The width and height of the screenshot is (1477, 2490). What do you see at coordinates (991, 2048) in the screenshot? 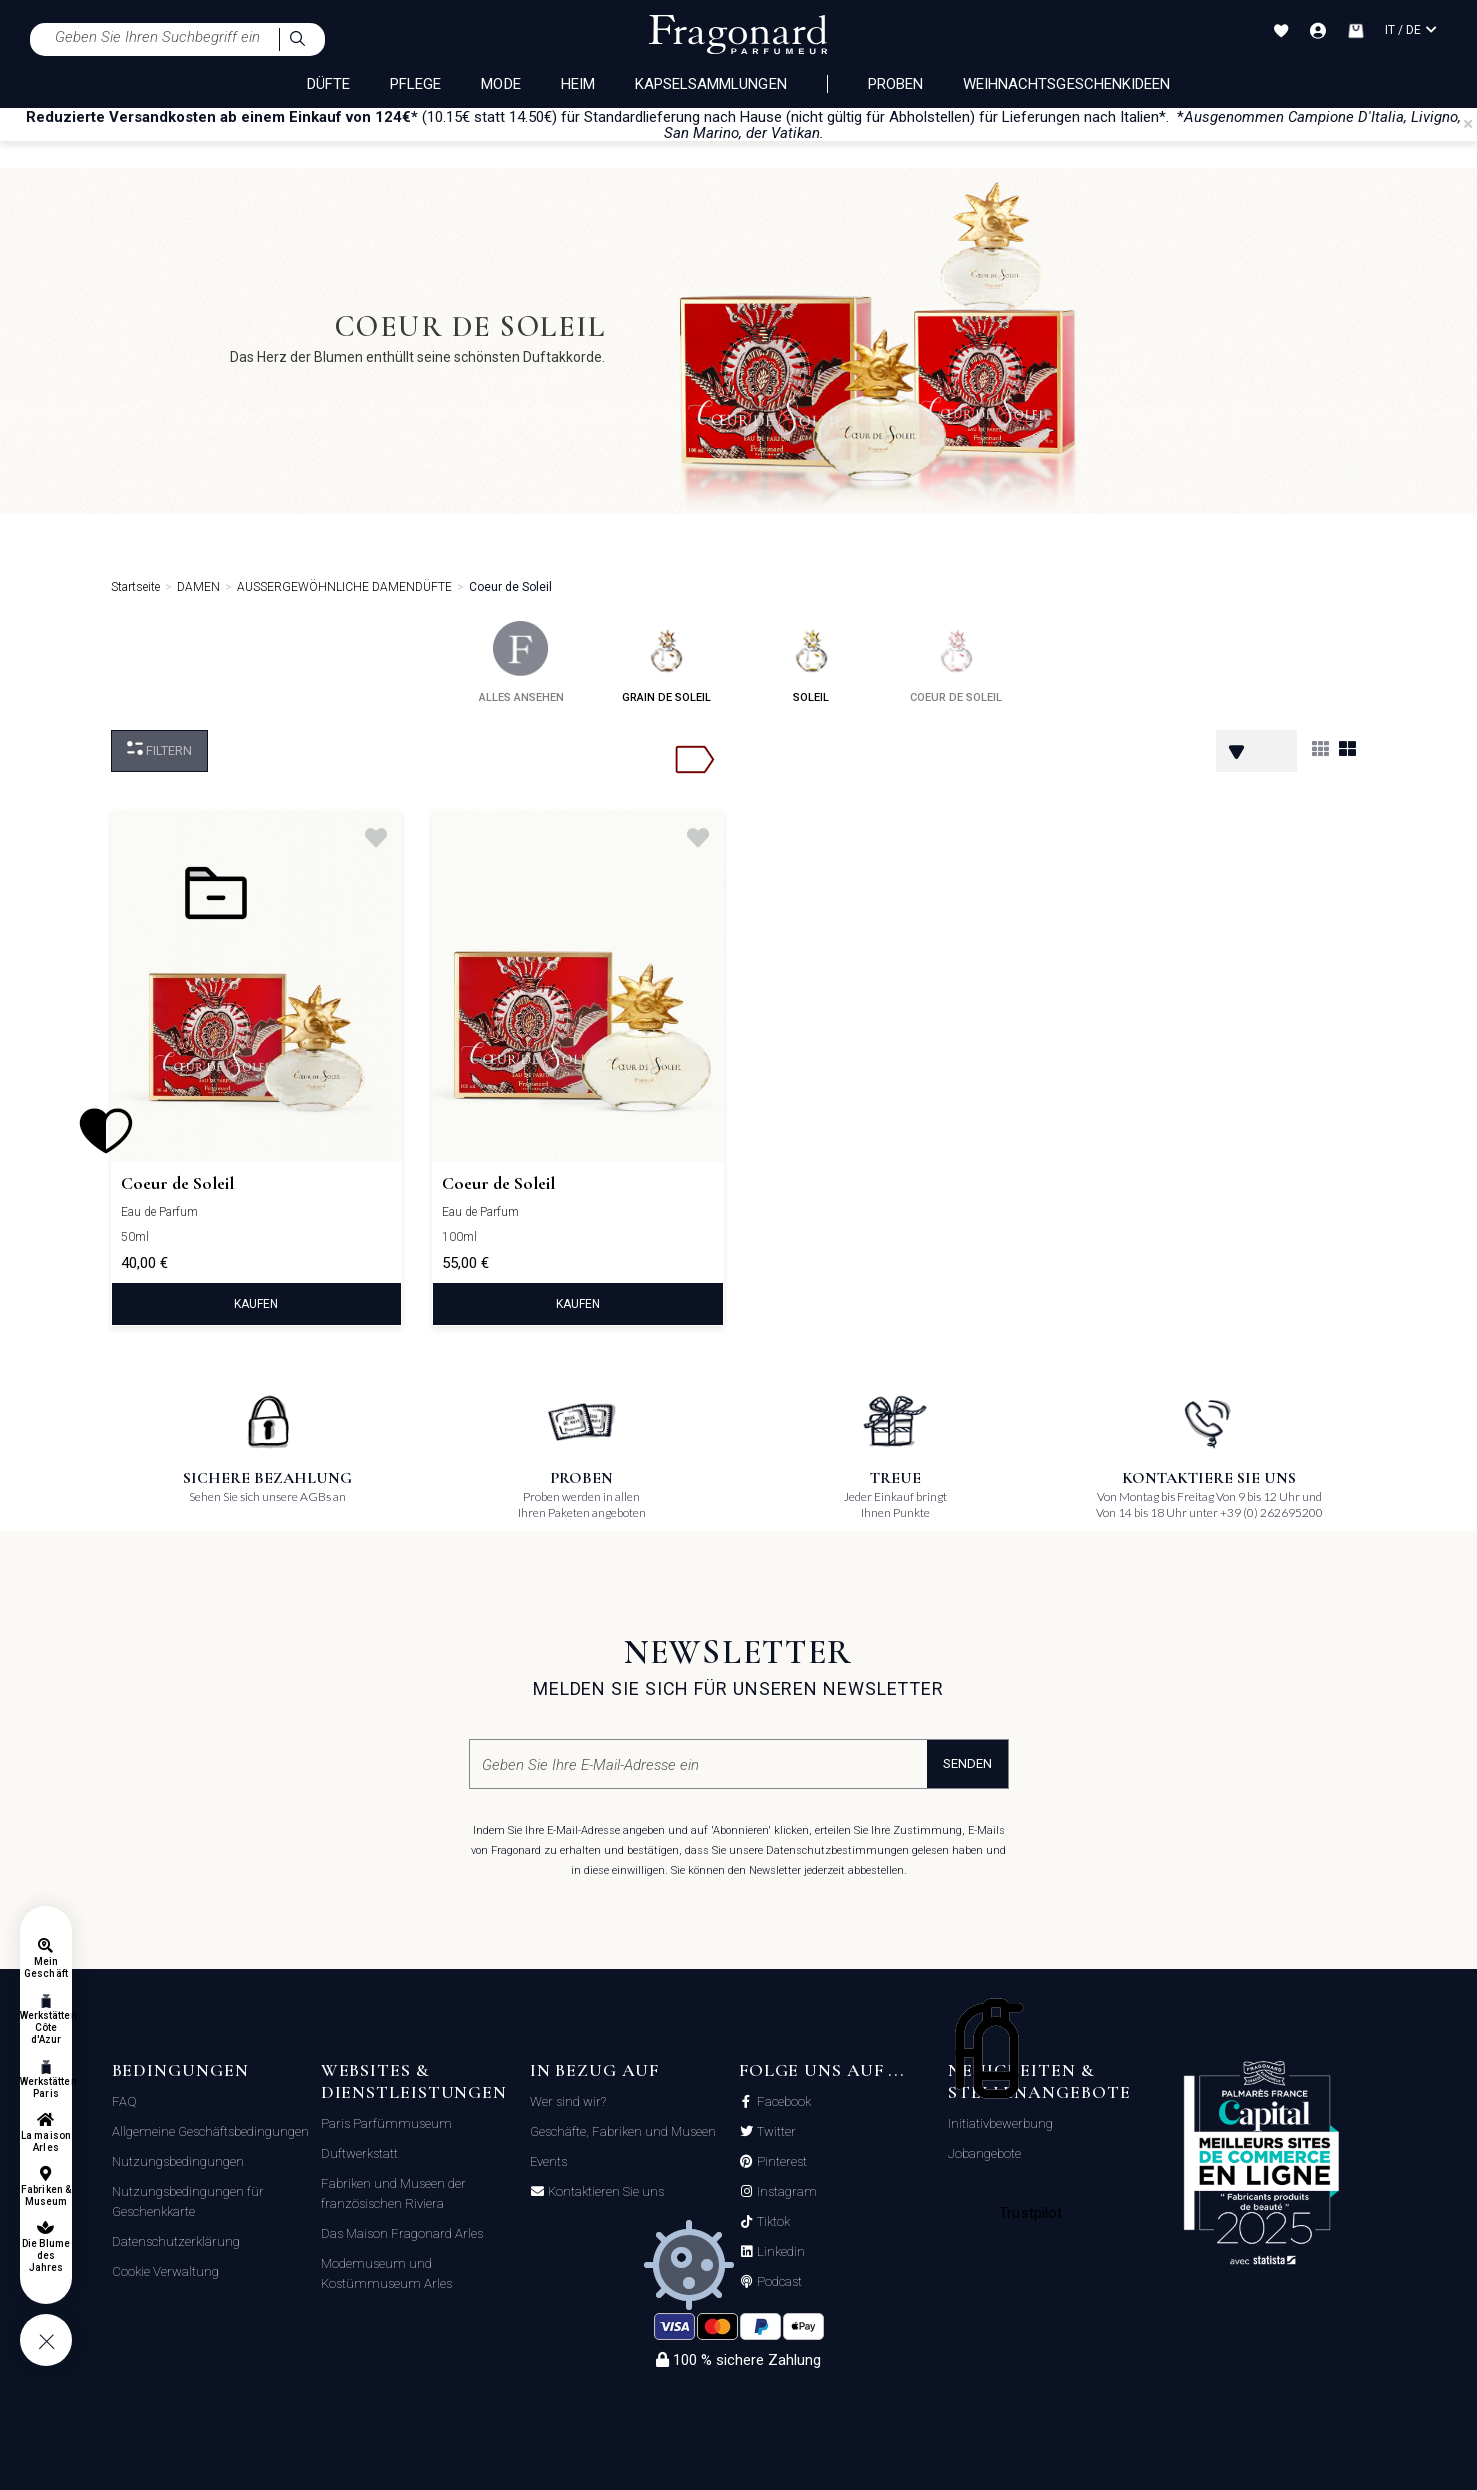
I see `access fire safety information` at bounding box center [991, 2048].